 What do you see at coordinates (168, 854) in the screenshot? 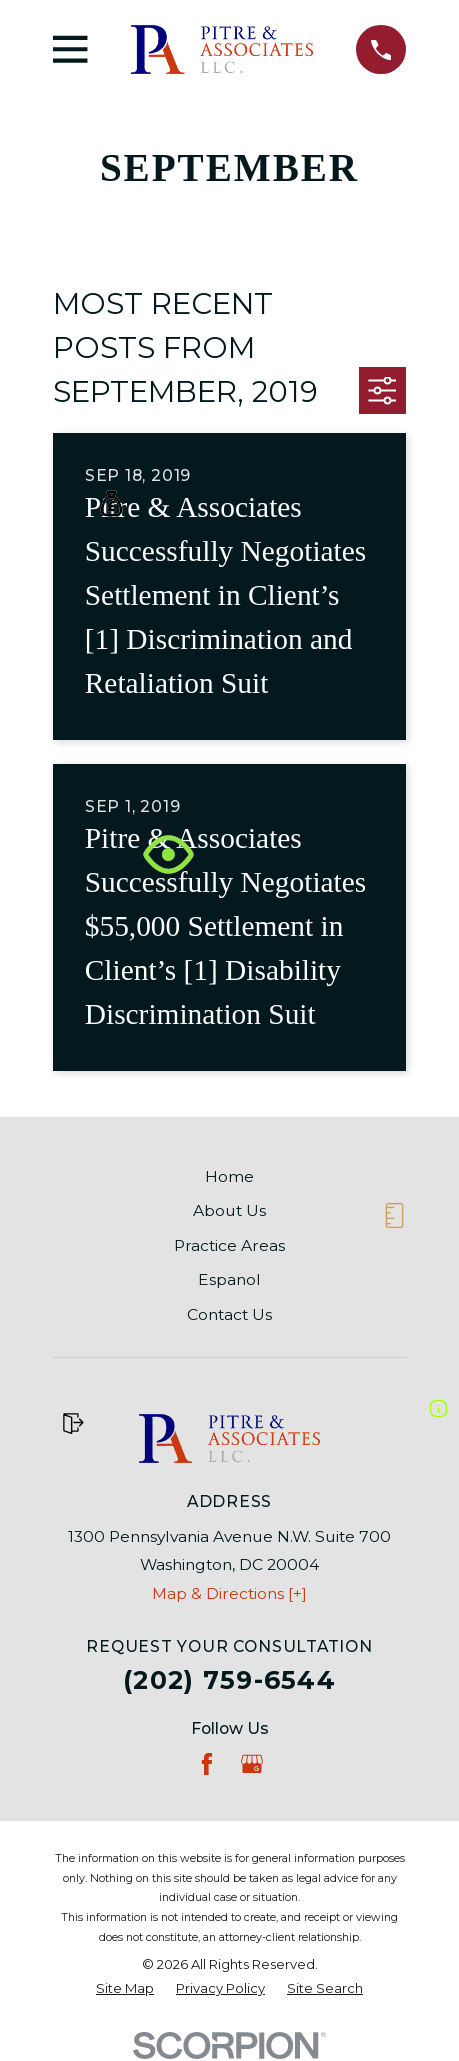
I see `view or preview content` at bounding box center [168, 854].